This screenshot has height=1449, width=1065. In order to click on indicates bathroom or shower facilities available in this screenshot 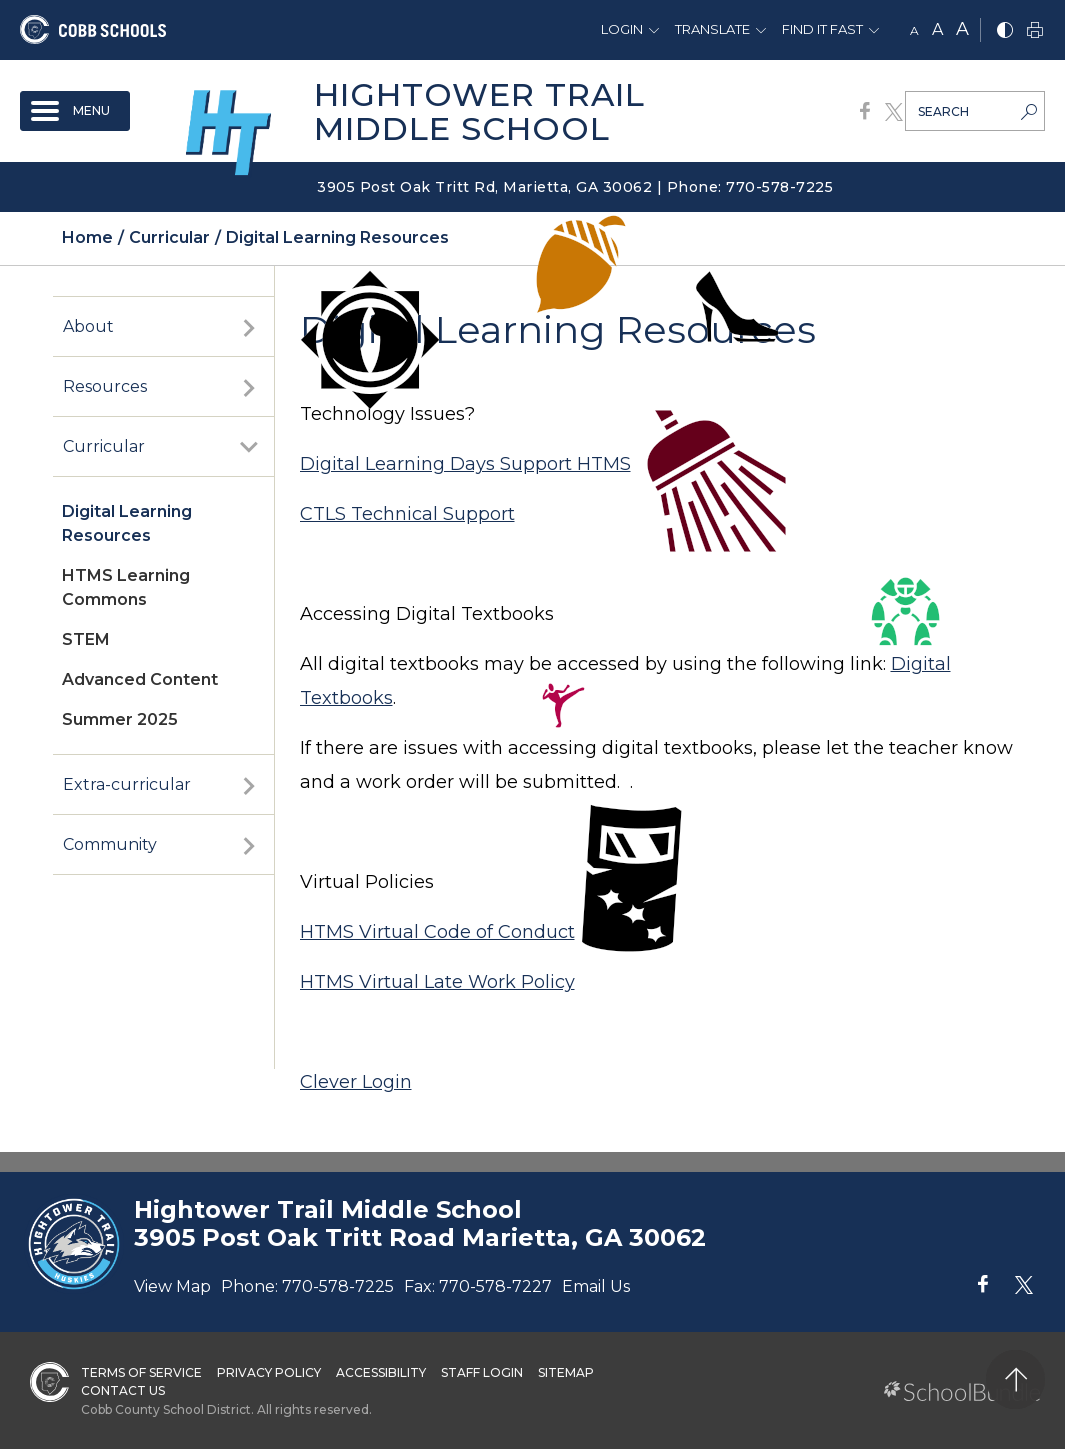, I will do `click(715, 481)`.